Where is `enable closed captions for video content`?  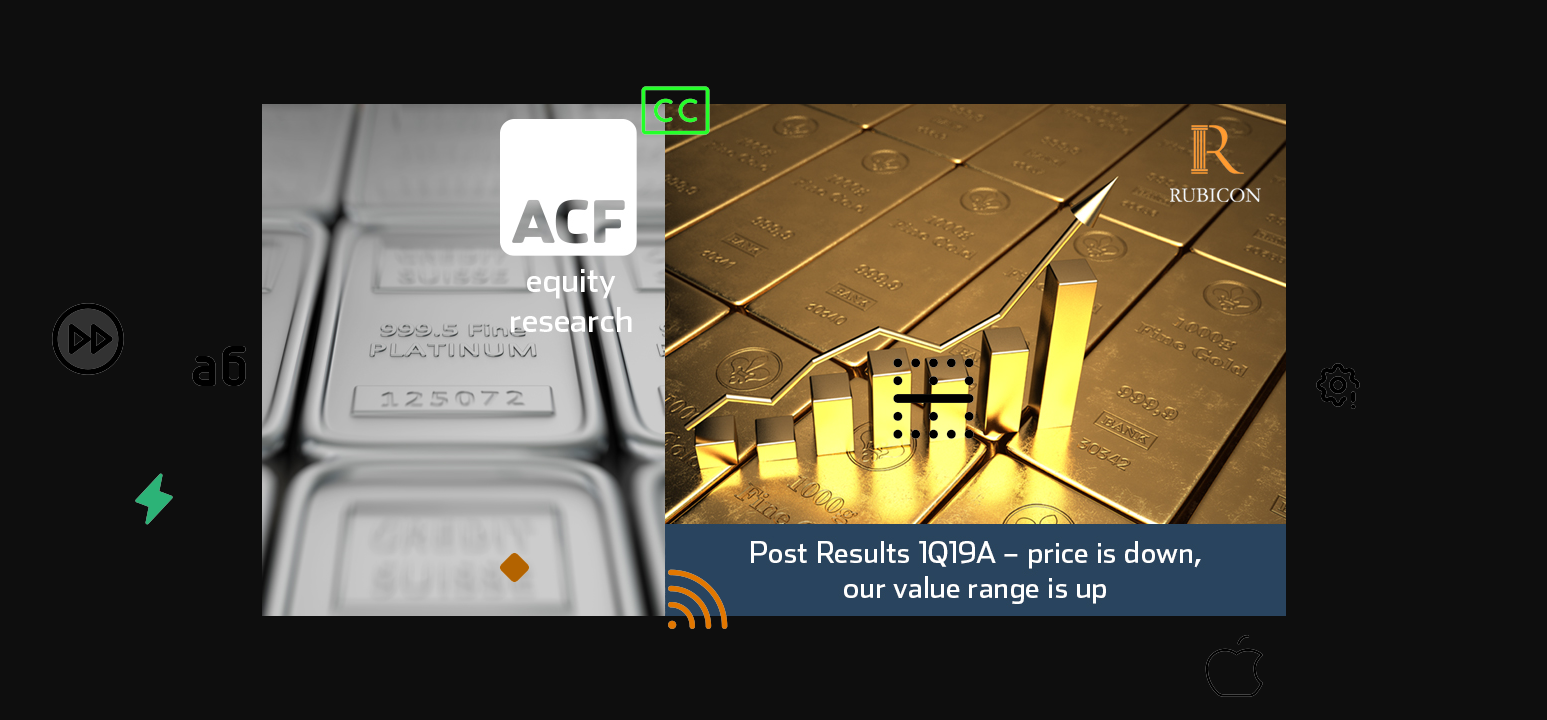
enable closed captions for video content is located at coordinates (675, 110).